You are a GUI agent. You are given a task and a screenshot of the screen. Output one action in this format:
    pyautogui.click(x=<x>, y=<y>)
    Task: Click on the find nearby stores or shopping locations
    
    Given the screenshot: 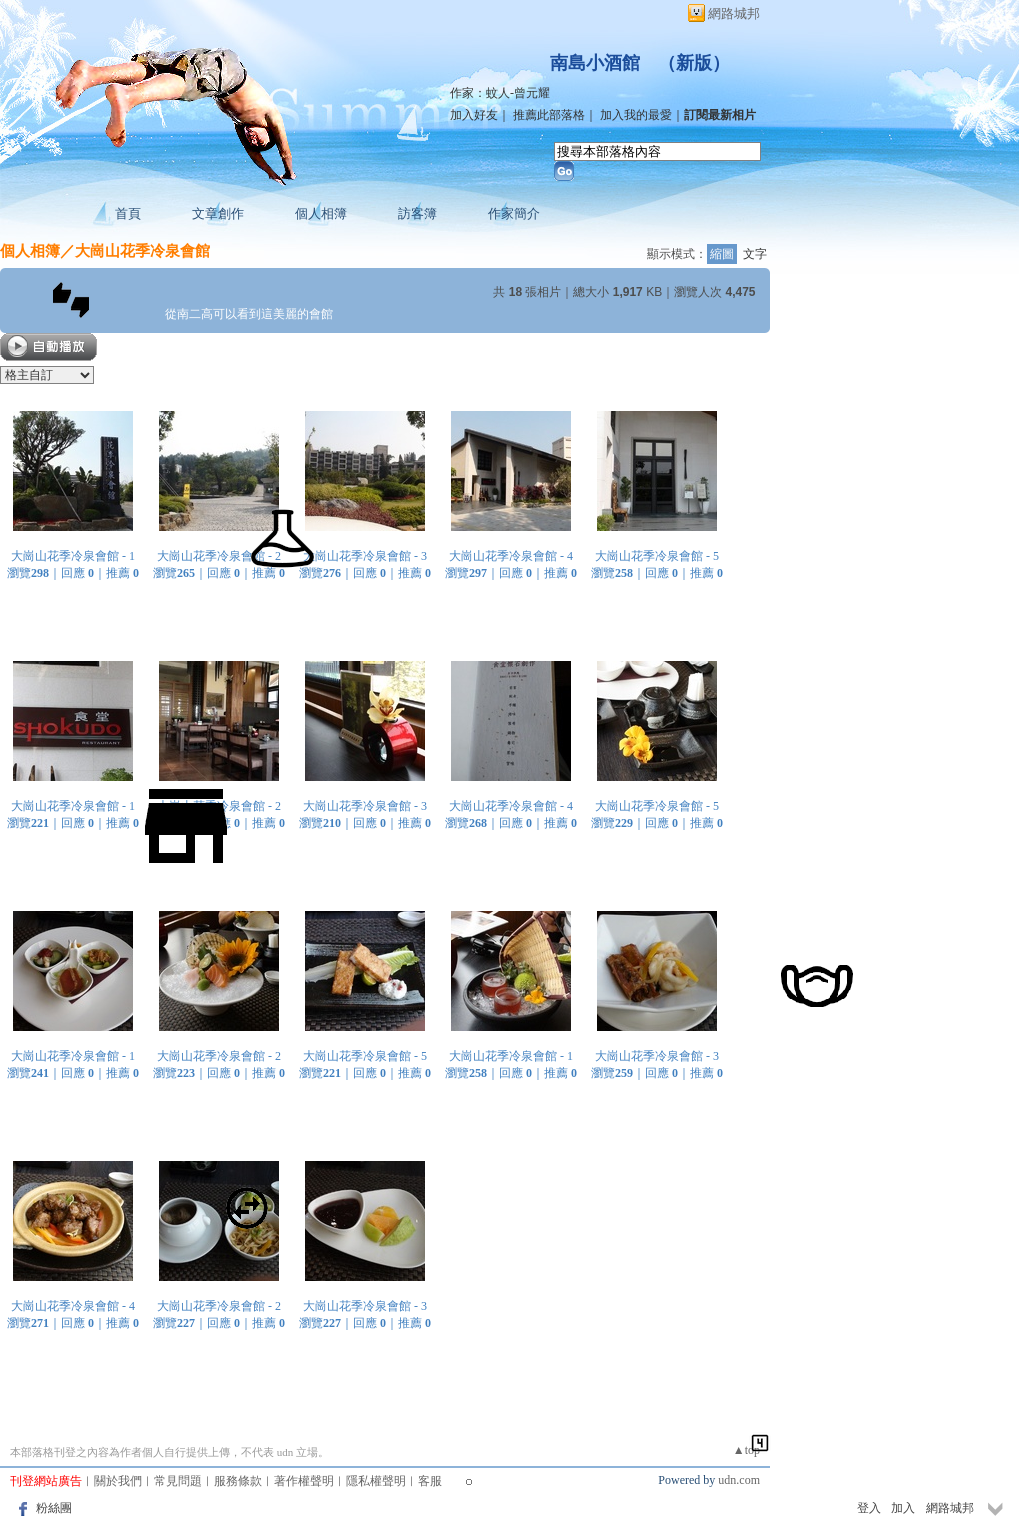 What is the action you would take?
    pyautogui.click(x=186, y=826)
    